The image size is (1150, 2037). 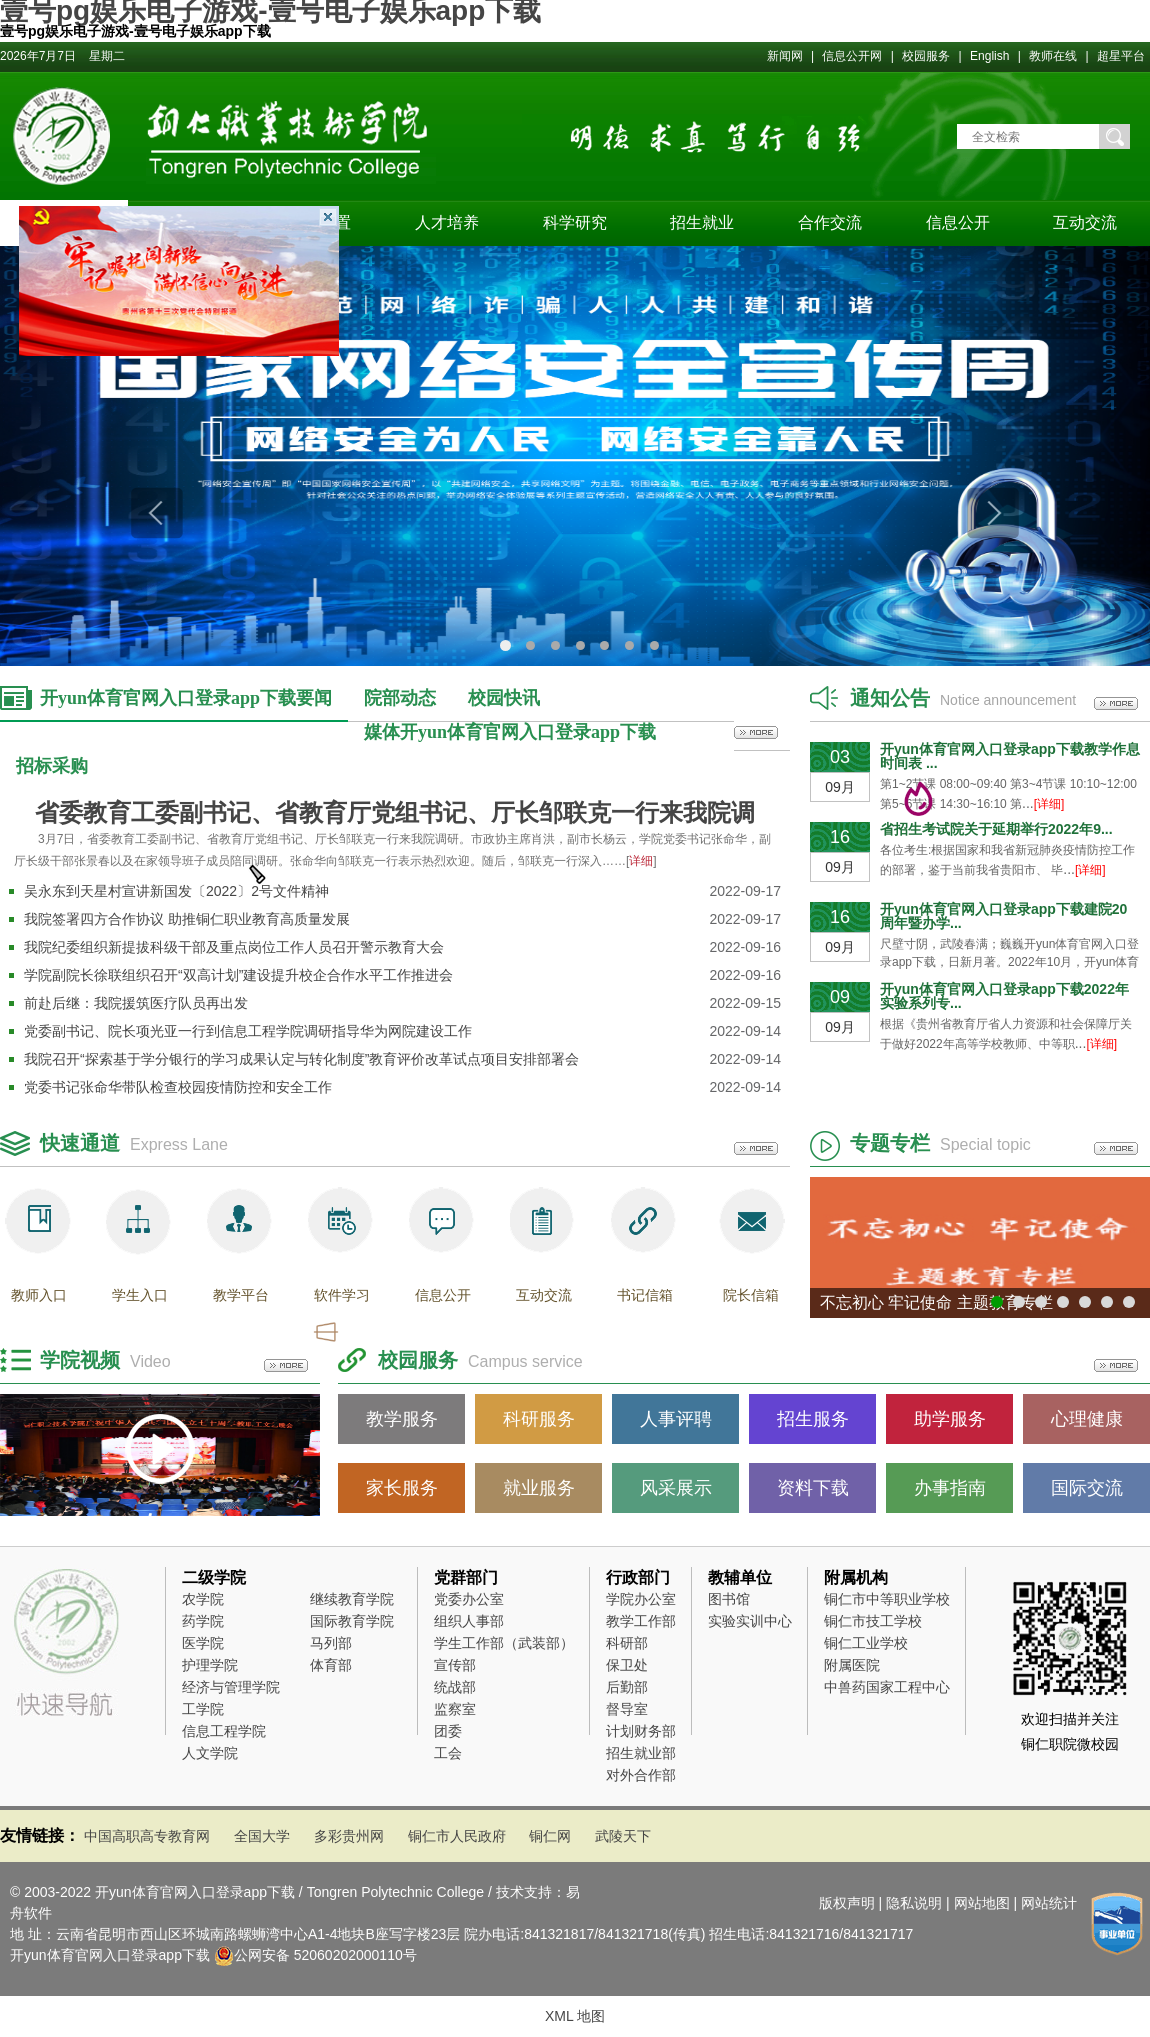 I want to click on adjust perspective or viewing angle, so click(x=326, y=1332).